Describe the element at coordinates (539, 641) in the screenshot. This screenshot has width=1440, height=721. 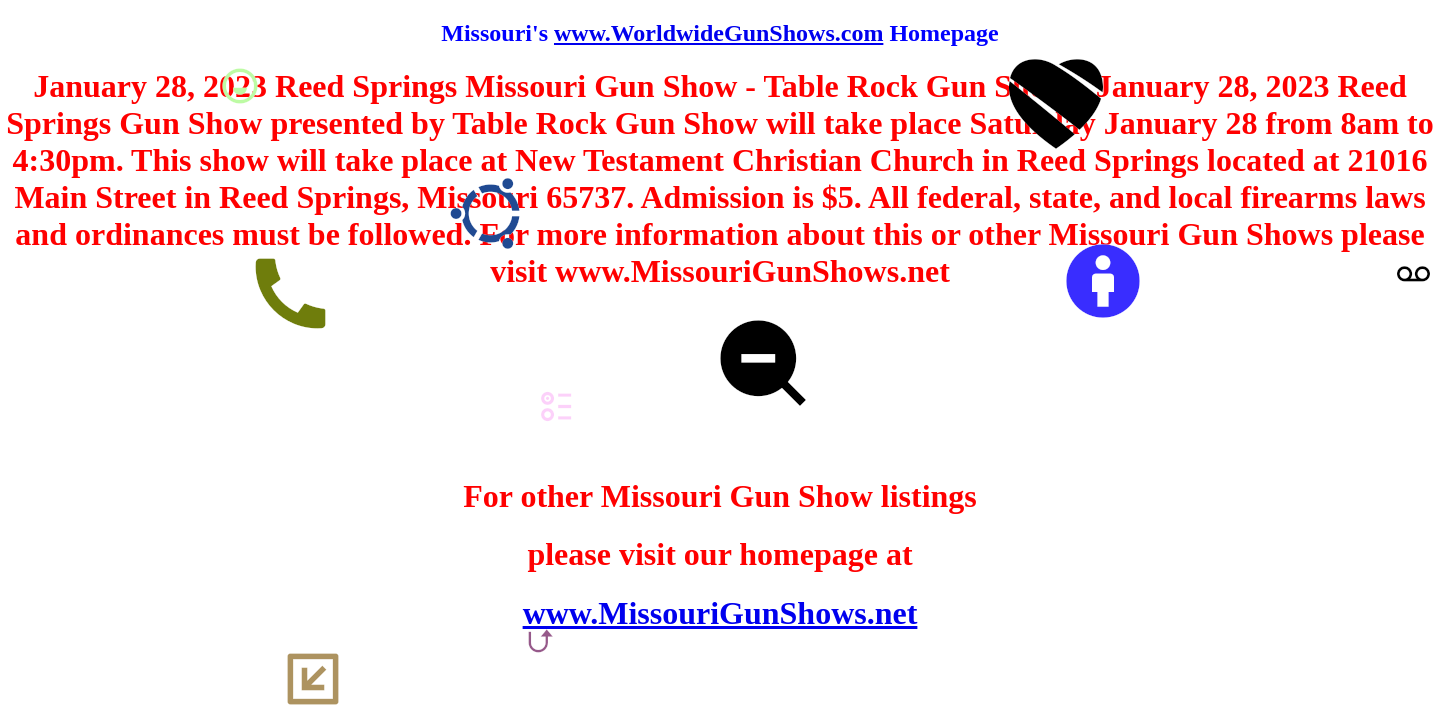
I see `redo or repeat the last action` at that location.